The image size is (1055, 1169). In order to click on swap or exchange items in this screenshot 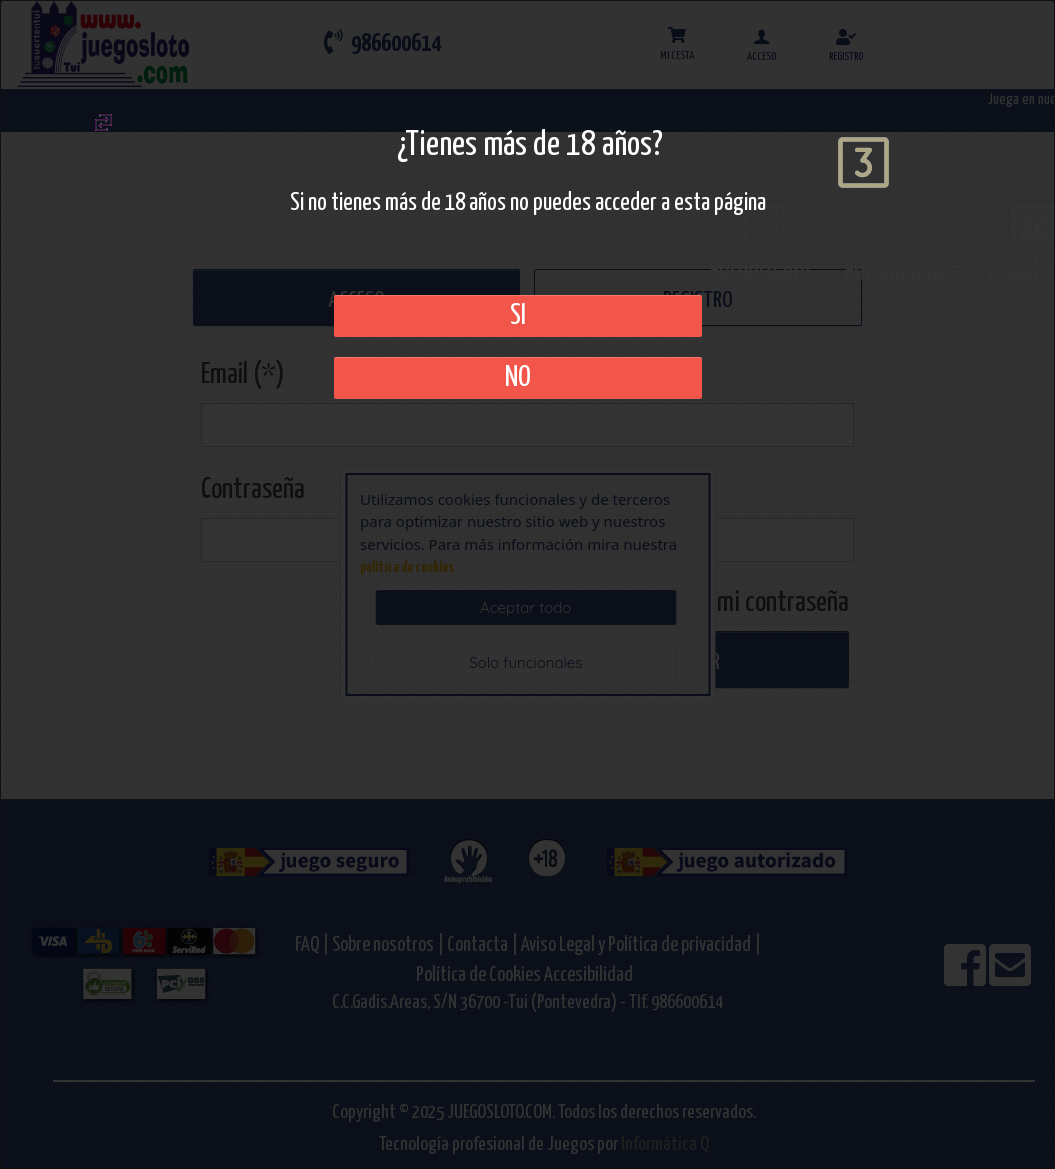, I will do `click(103, 122)`.